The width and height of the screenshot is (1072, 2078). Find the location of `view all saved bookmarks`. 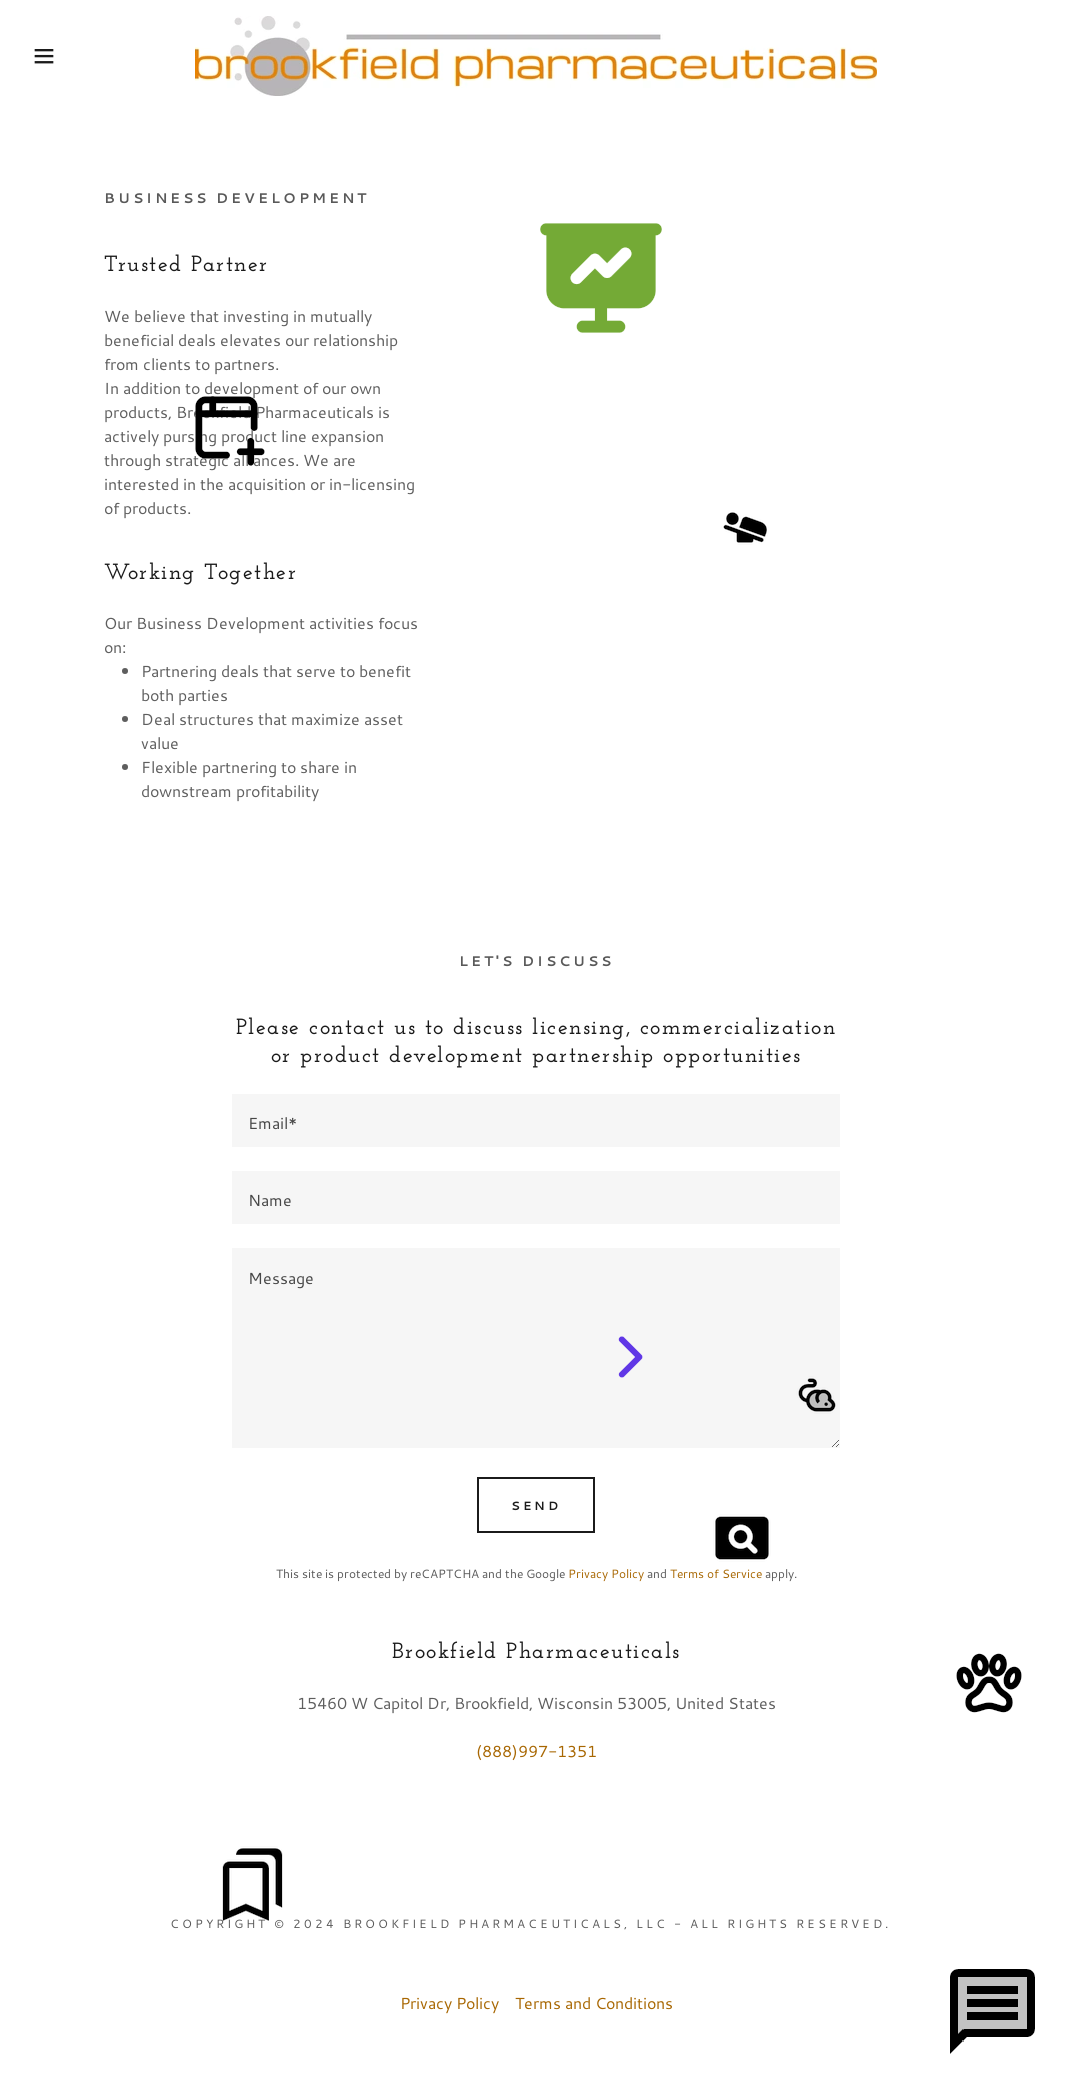

view all saved bookmarks is located at coordinates (252, 1884).